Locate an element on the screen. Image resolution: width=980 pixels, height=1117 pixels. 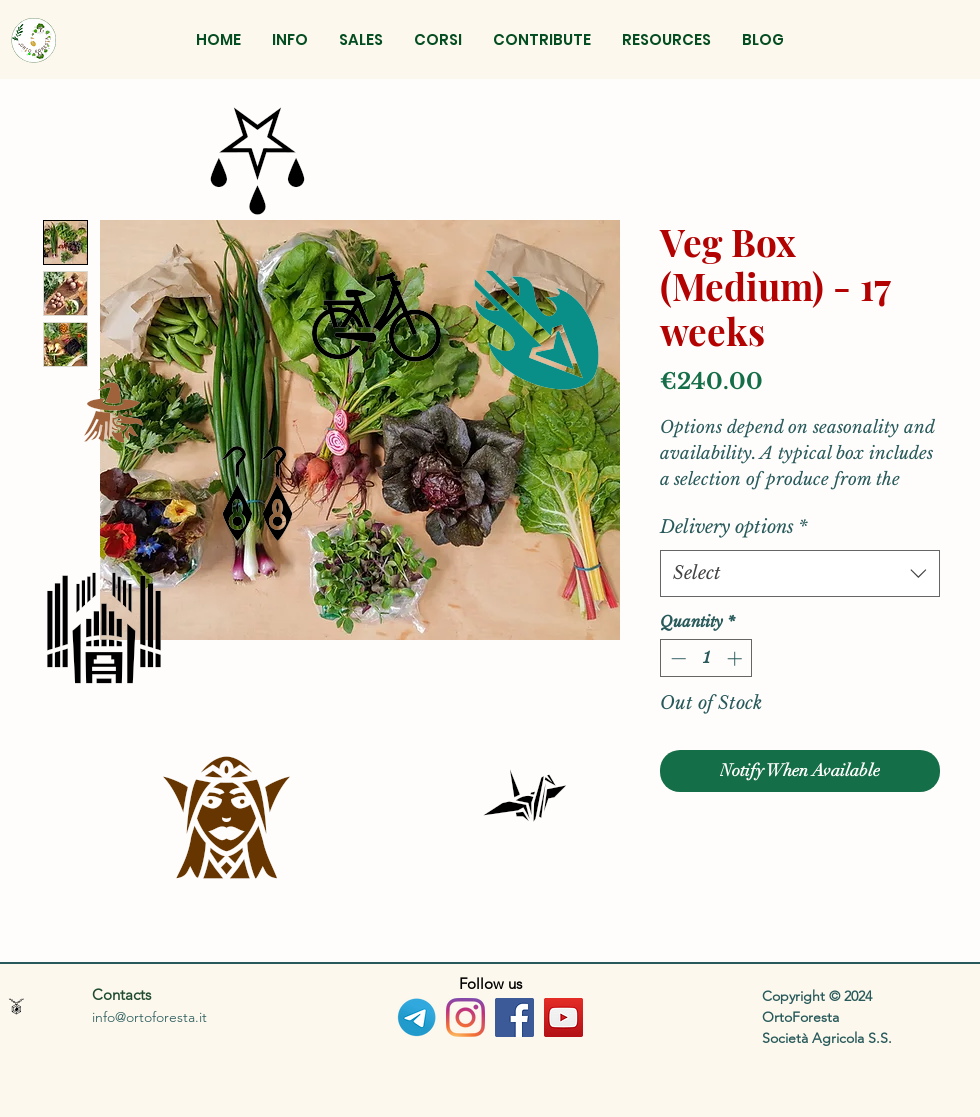
browse or shop for earrings is located at coordinates (256, 491).